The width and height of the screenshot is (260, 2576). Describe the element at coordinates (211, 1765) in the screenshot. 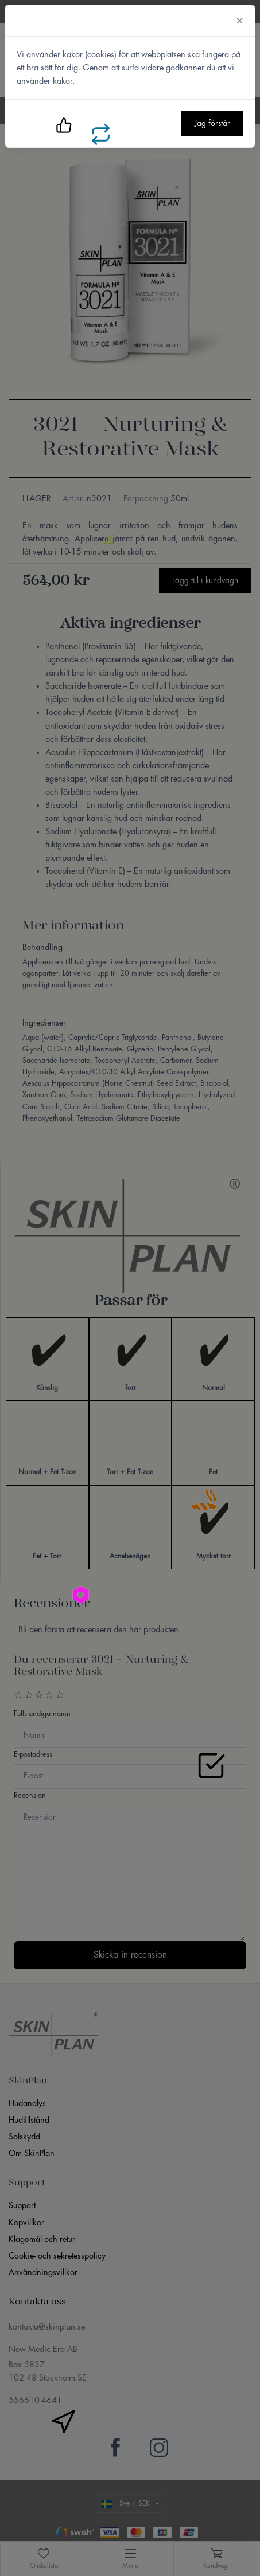

I see `mark item as complete` at that location.